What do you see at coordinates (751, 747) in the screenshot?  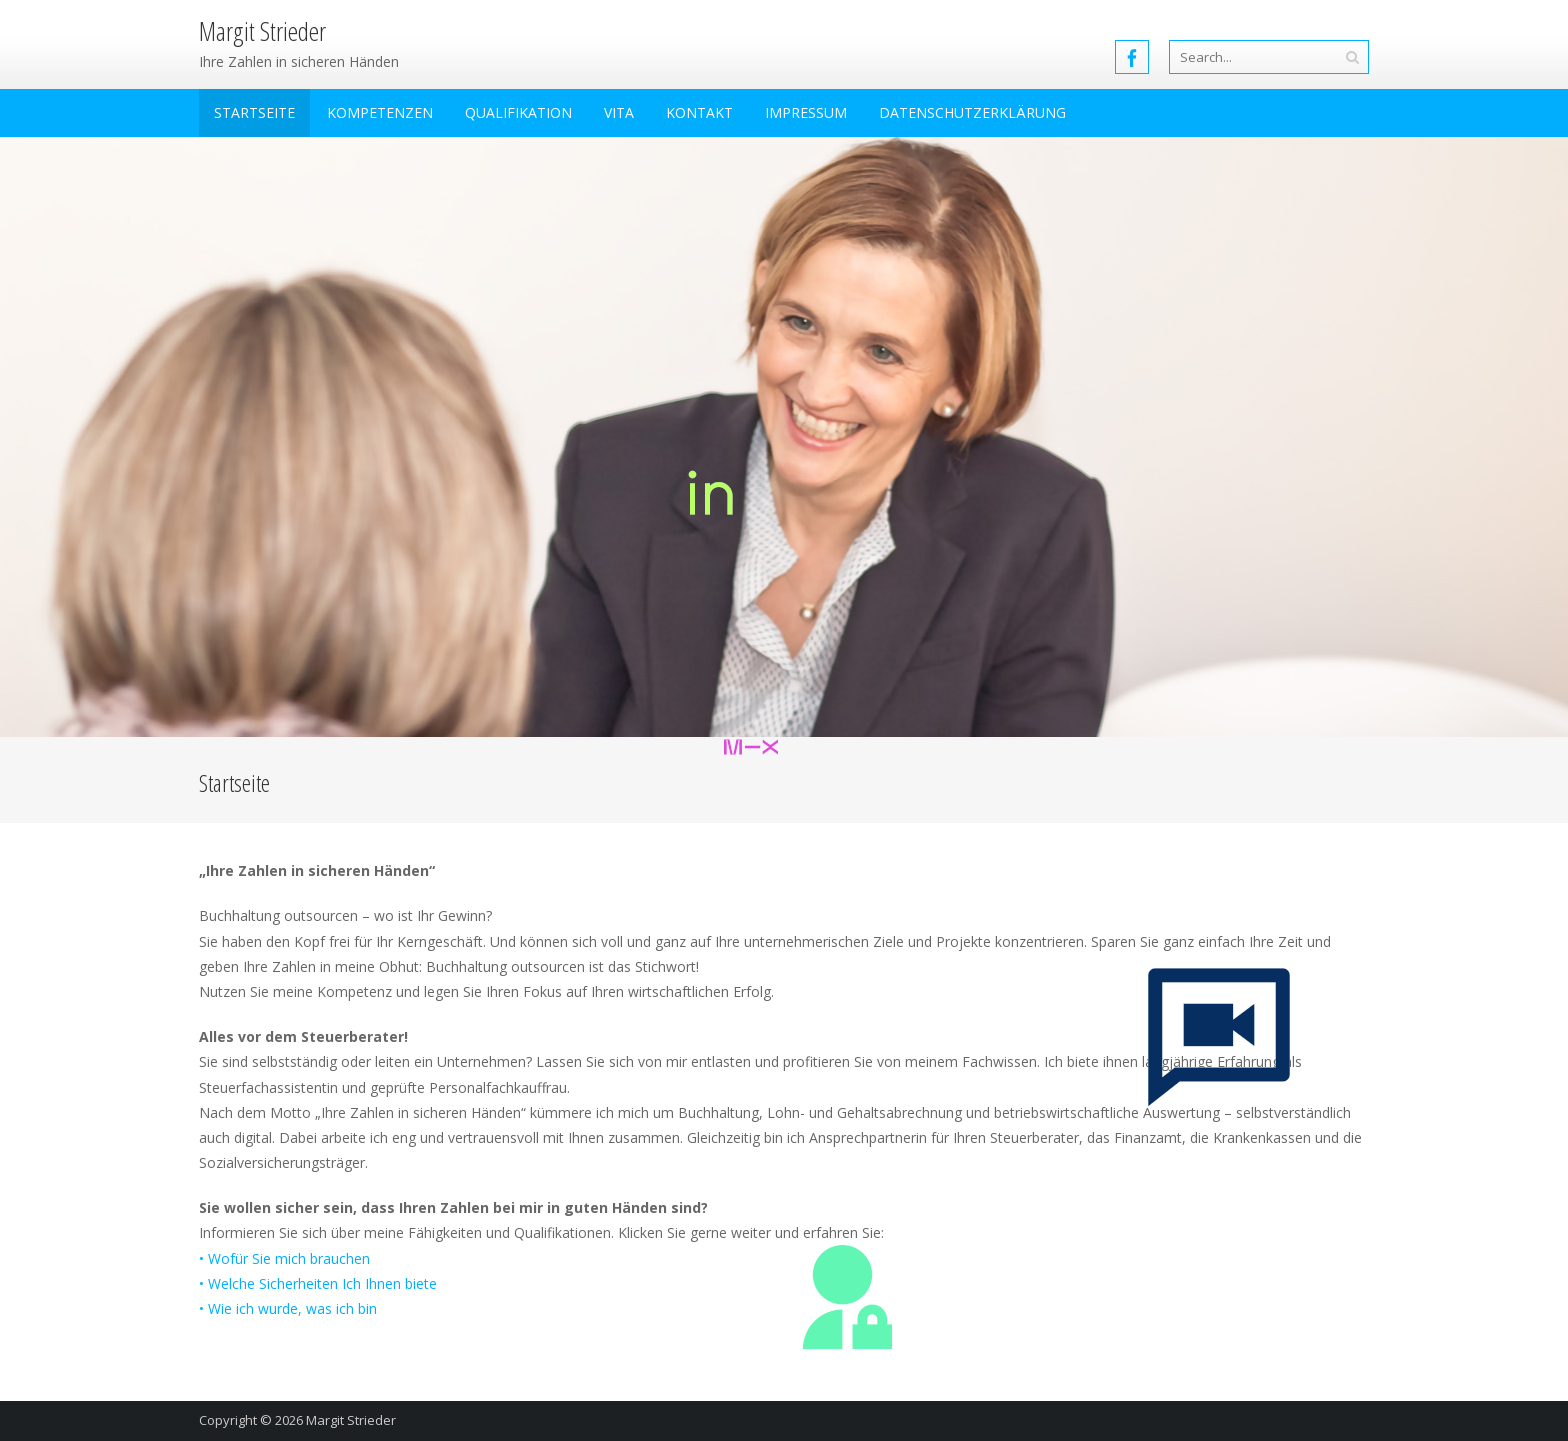 I see `open mixcloud app` at bounding box center [751, 747].